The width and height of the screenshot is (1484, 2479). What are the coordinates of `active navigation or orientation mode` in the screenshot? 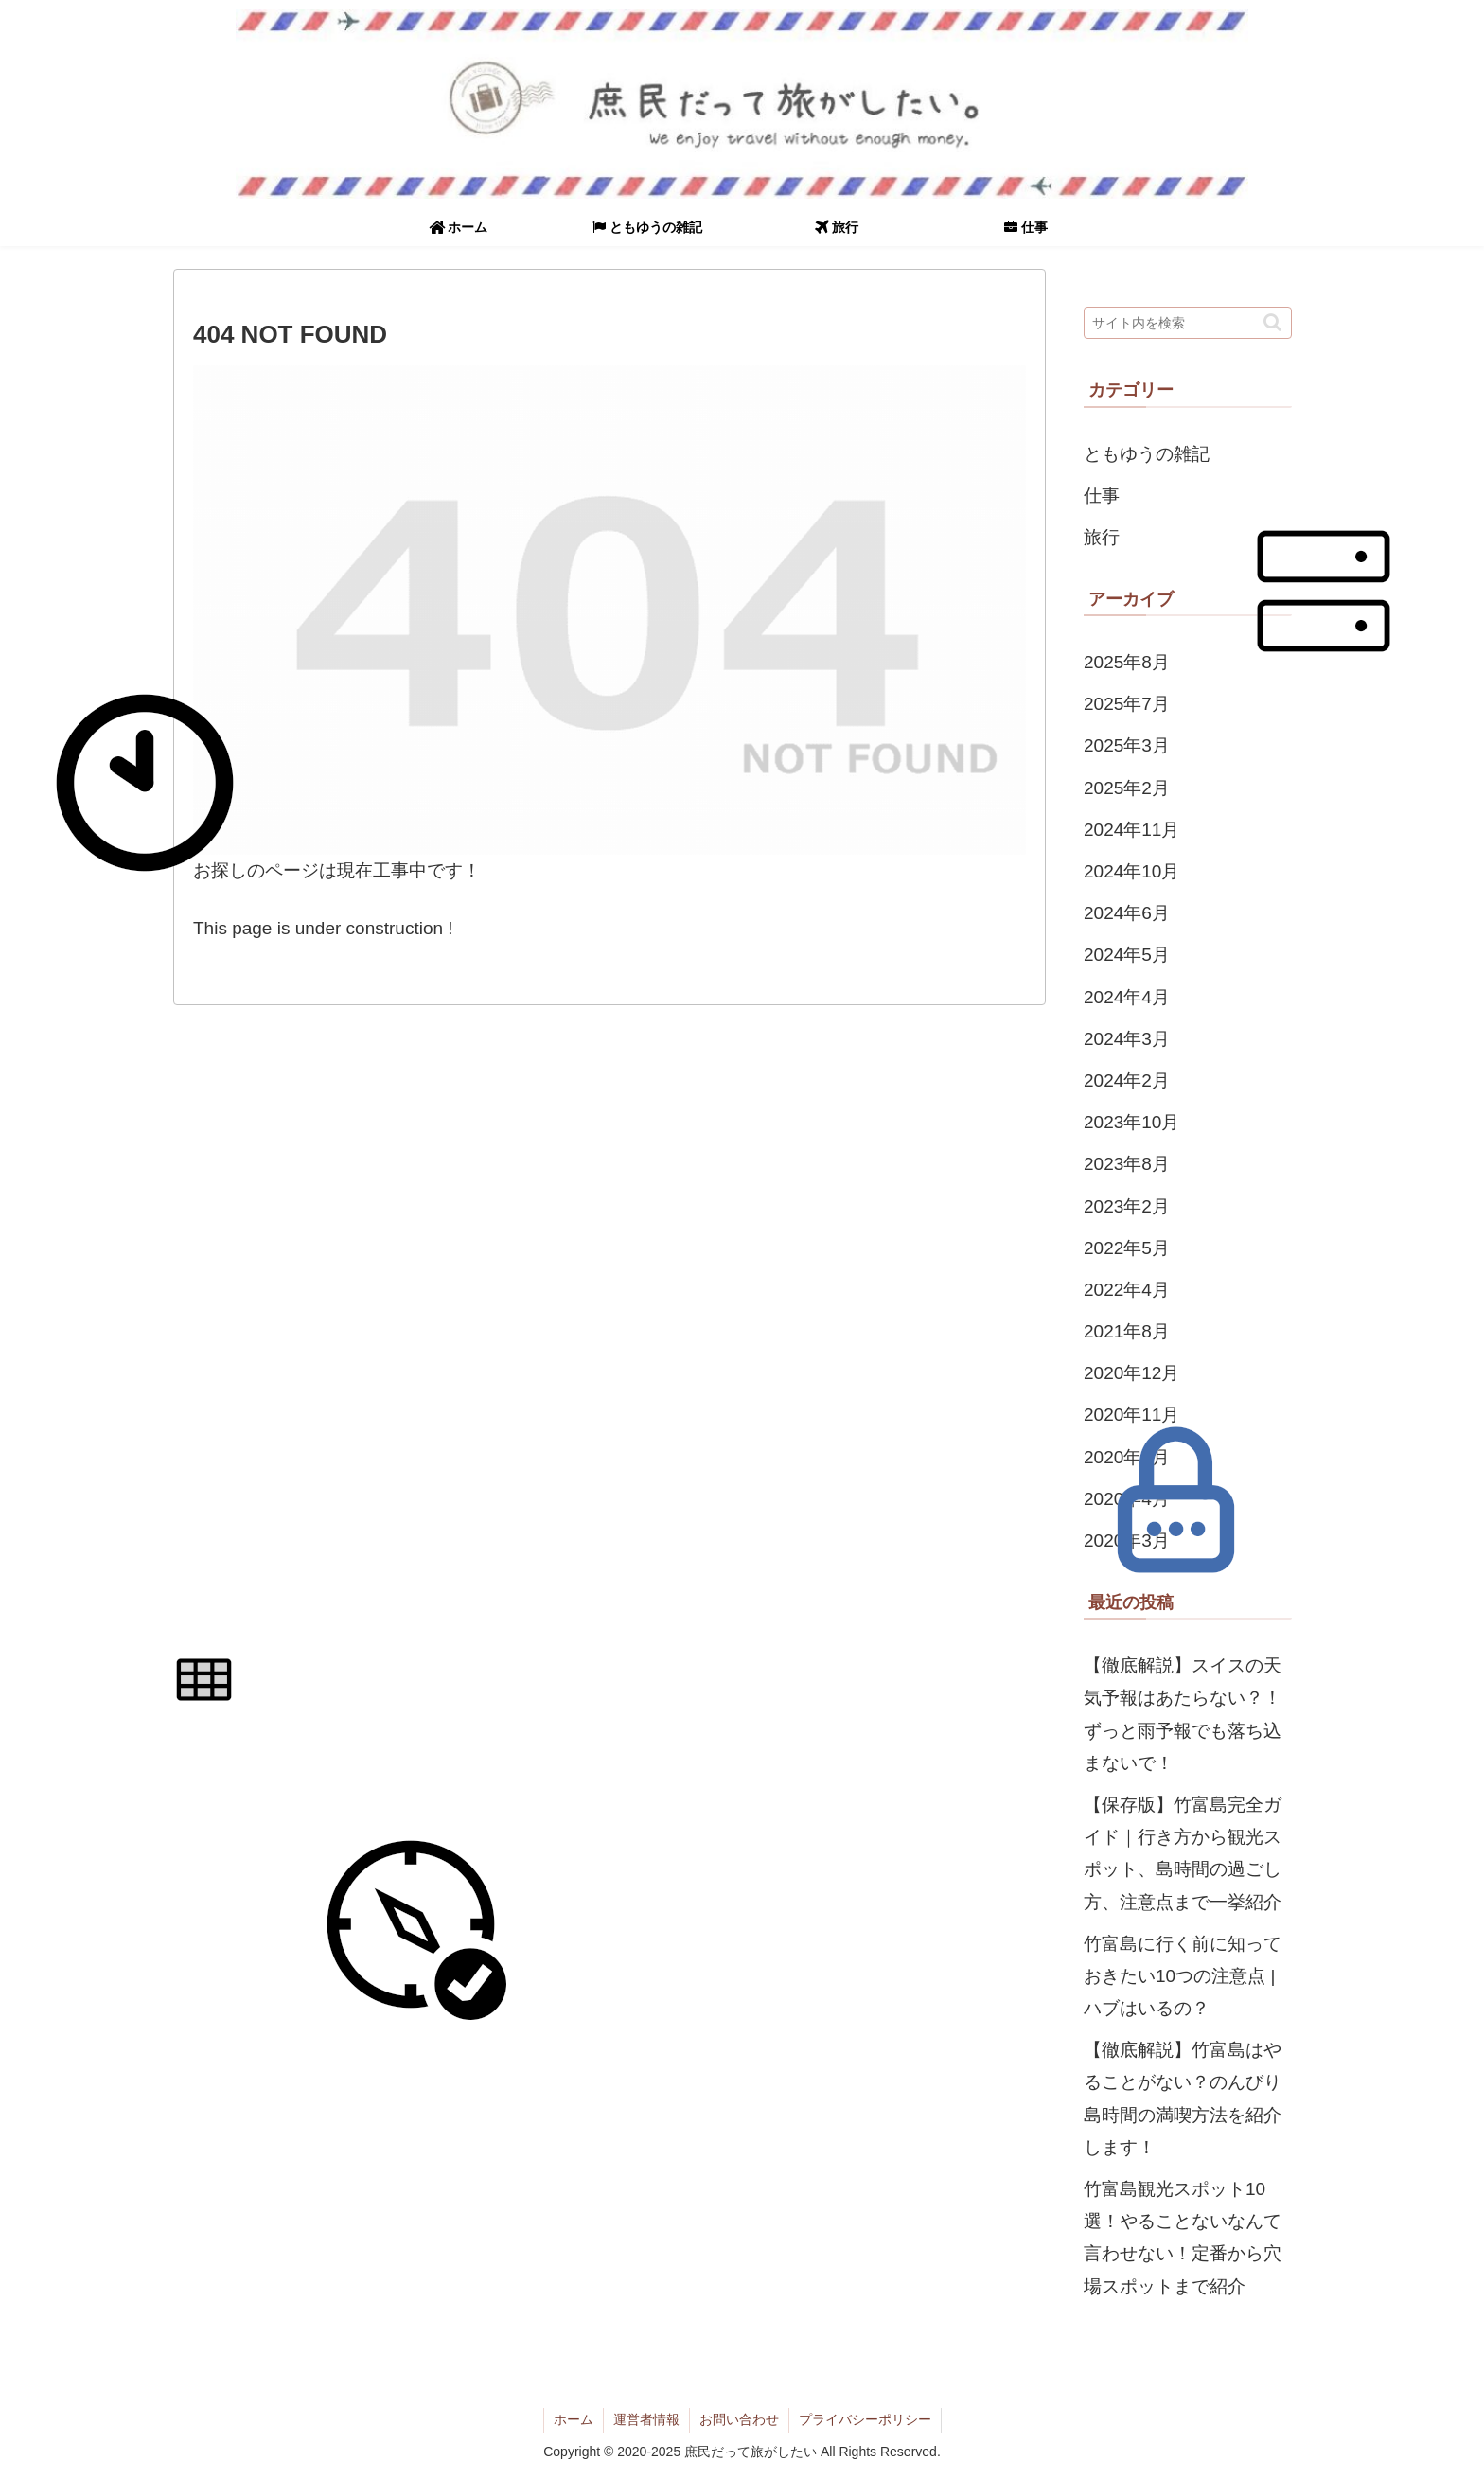 It's located at (411, 1924).